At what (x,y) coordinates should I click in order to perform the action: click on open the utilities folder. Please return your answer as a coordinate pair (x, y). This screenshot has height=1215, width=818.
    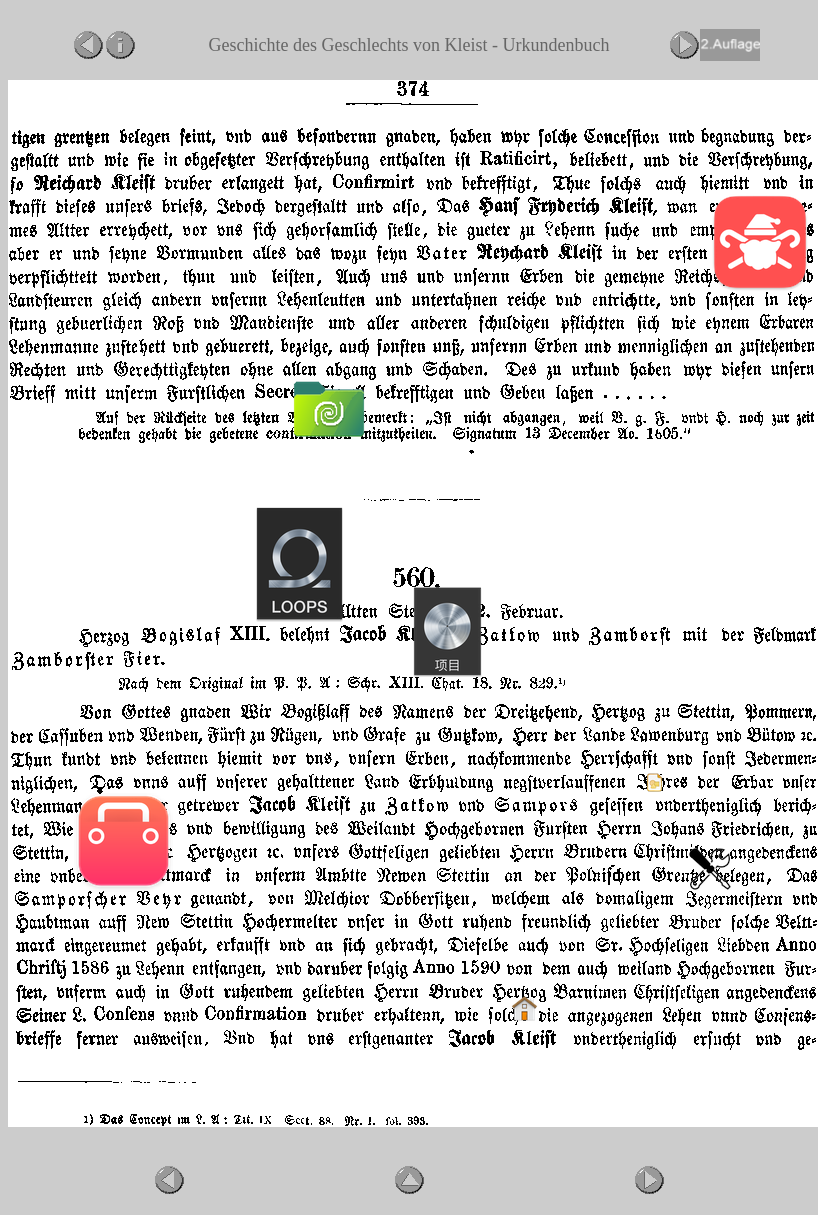
    Looking at the image, I should click on (123, 842).